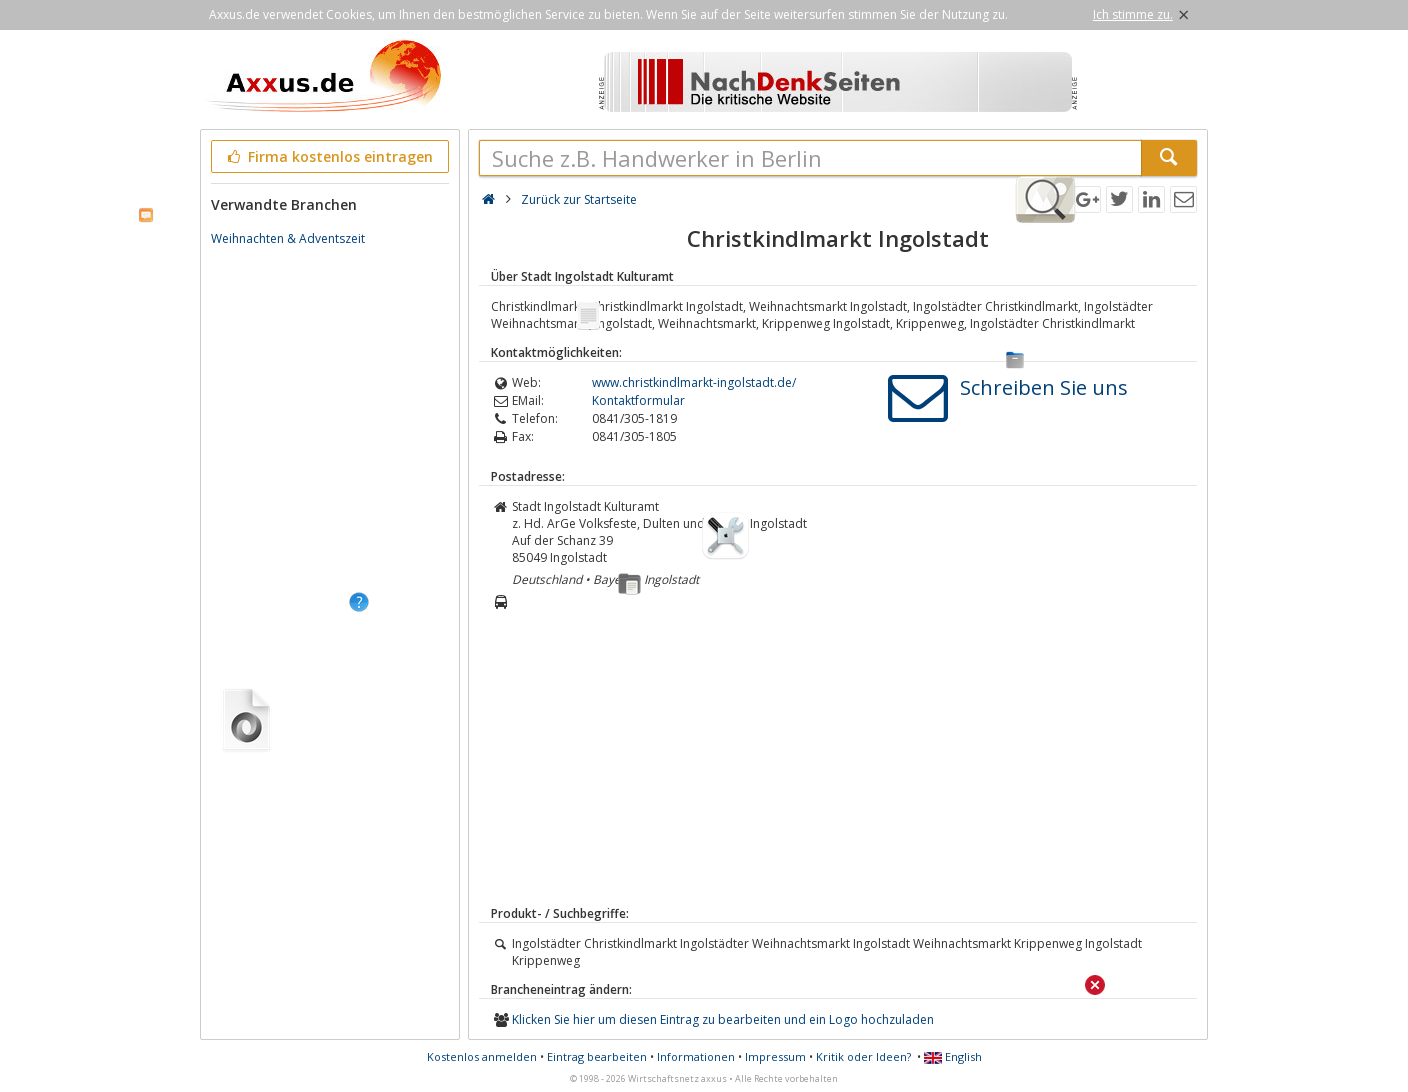 The image size is (1408, 1092). Describe the element at coordinates (1045, 199) in the screenshot. I see `open the image viewer application` at that location.